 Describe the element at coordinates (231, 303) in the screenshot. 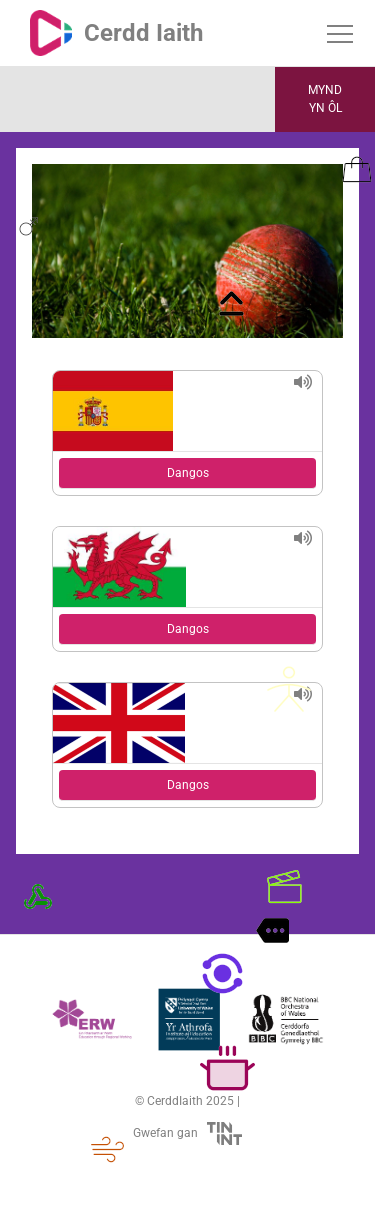

I see `toggle caps lock on keyboard` at that location.